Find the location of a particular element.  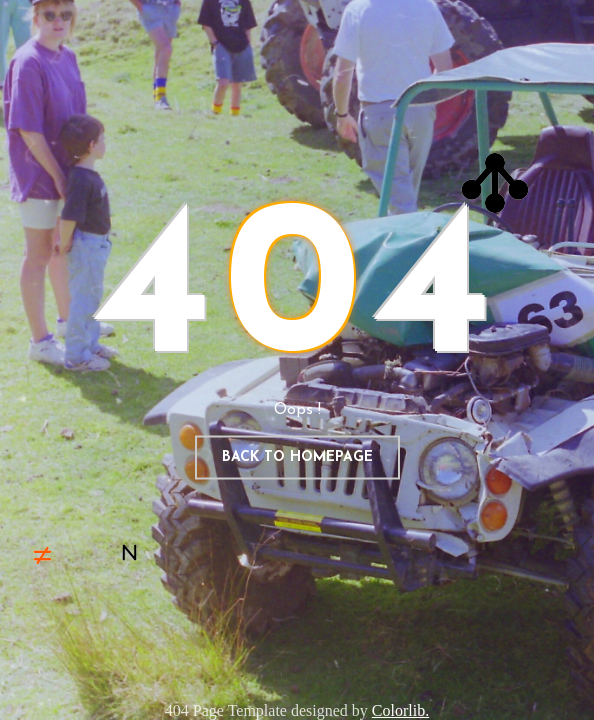

indicates values are not equal or mismatched is located at coordinates (42, 555).